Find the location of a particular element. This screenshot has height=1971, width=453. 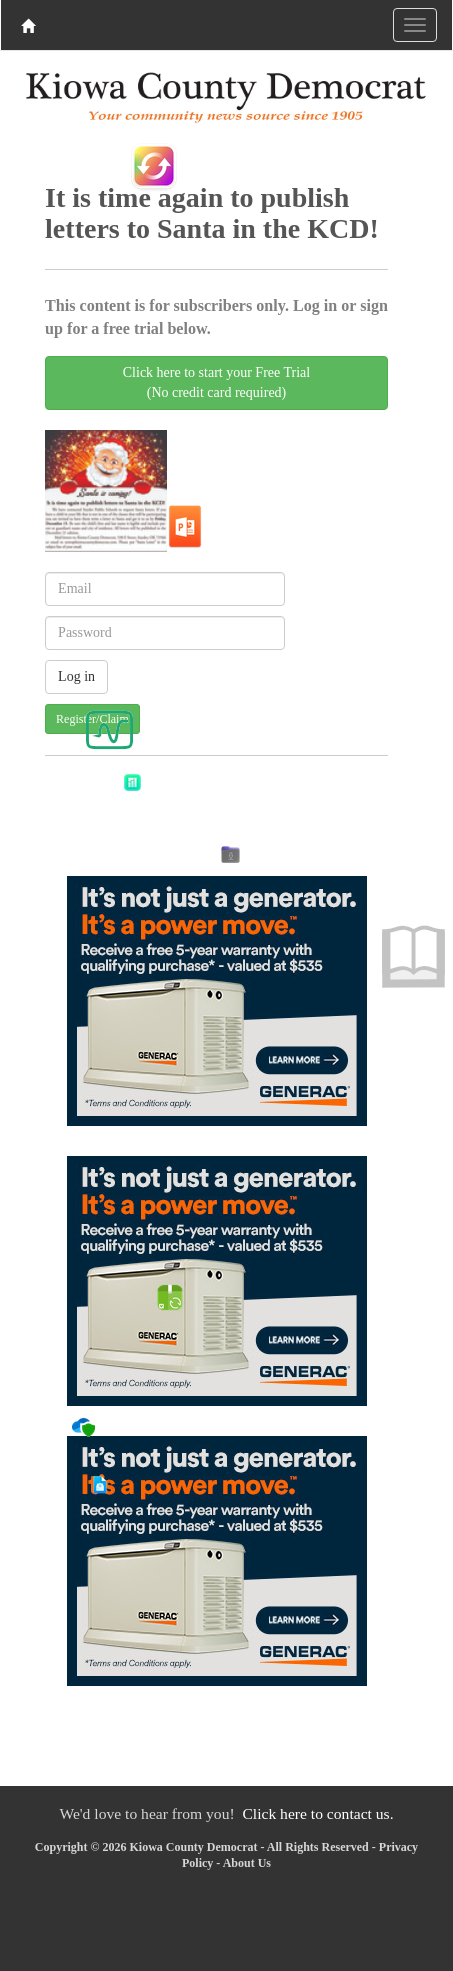

view system resource usage and performance metrics is located at coordinates (109, 728).